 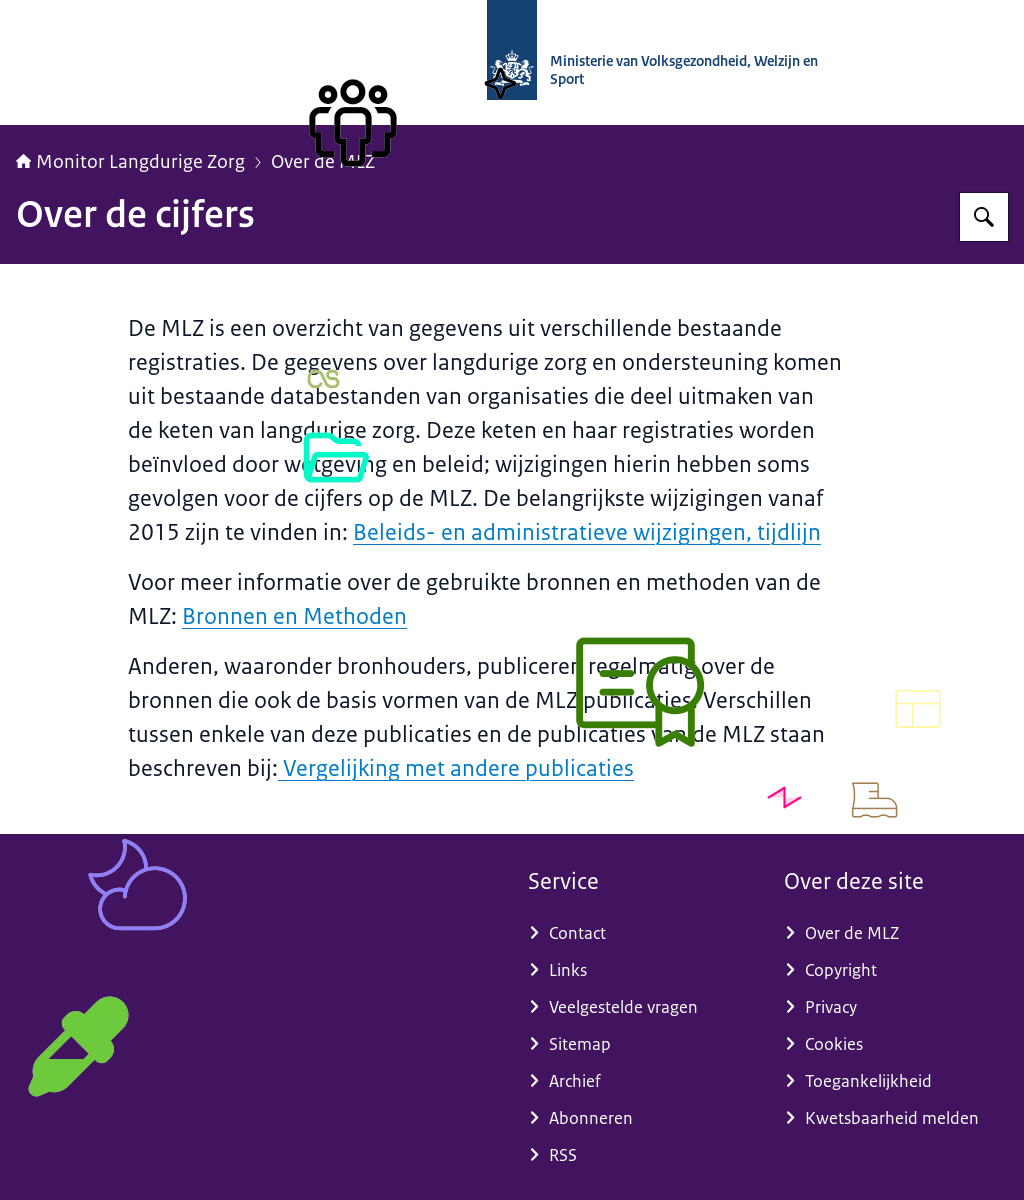 I want to click on indicates a special or featured item, so click(x=500, y=83).